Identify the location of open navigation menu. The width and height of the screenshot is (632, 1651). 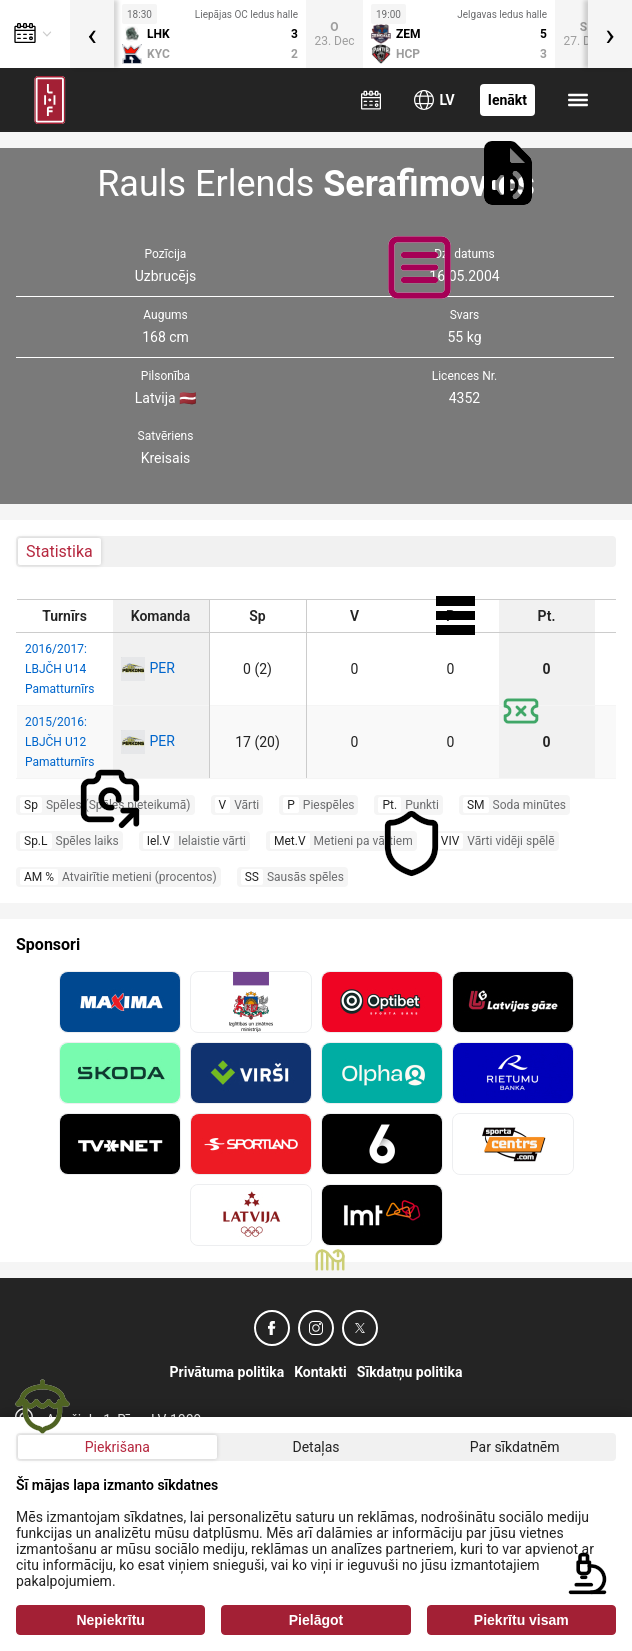
(419, 267).